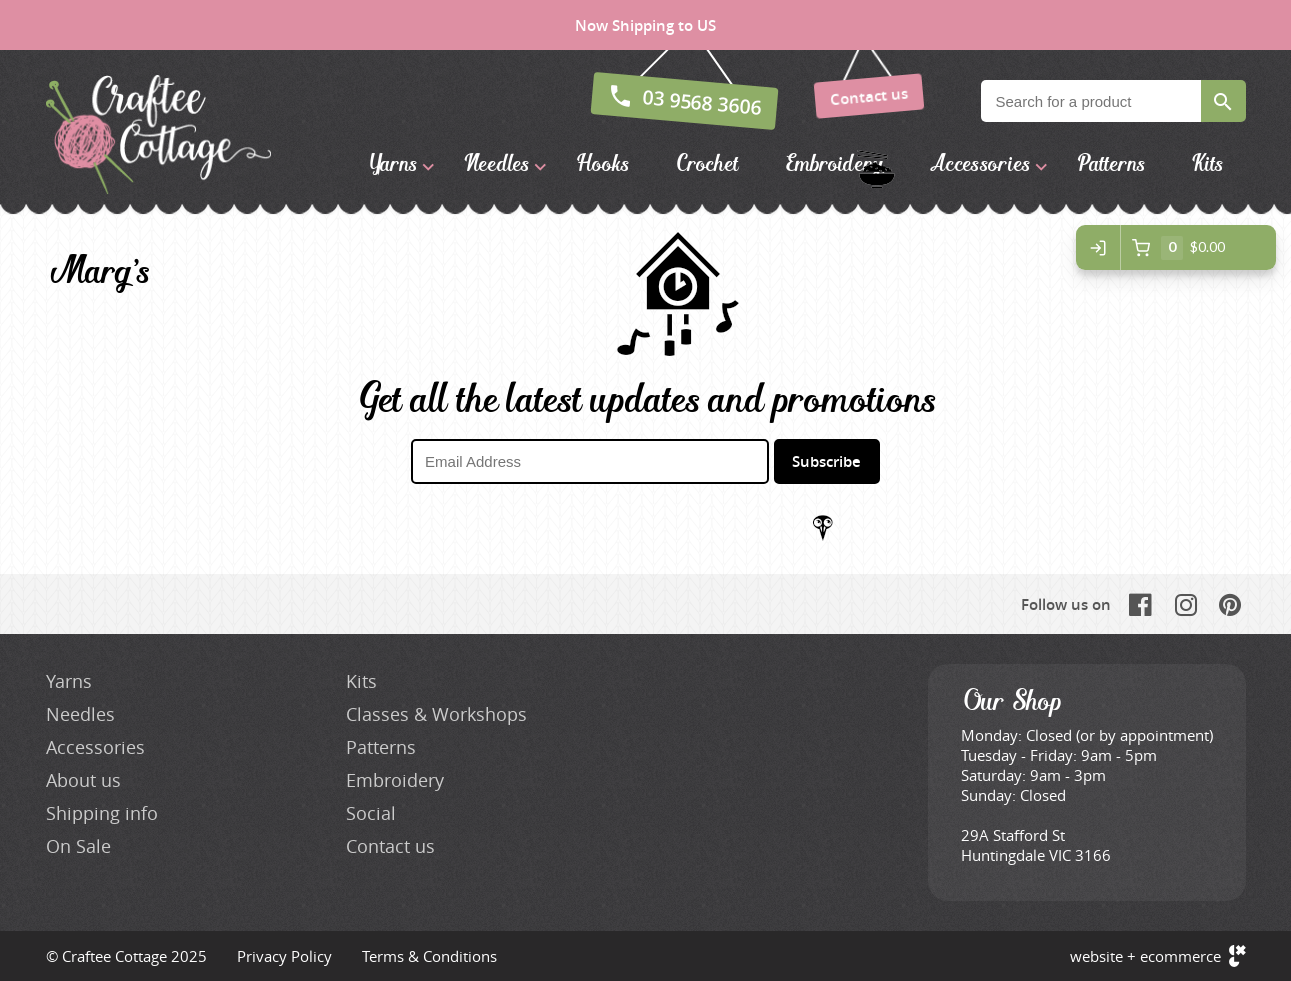 The width and height of the screenshot is (1291, 981). Describe the element at coordinates (877, 169) in the screenshot. I see `browse asian cuisine or rice dishes` at that location.